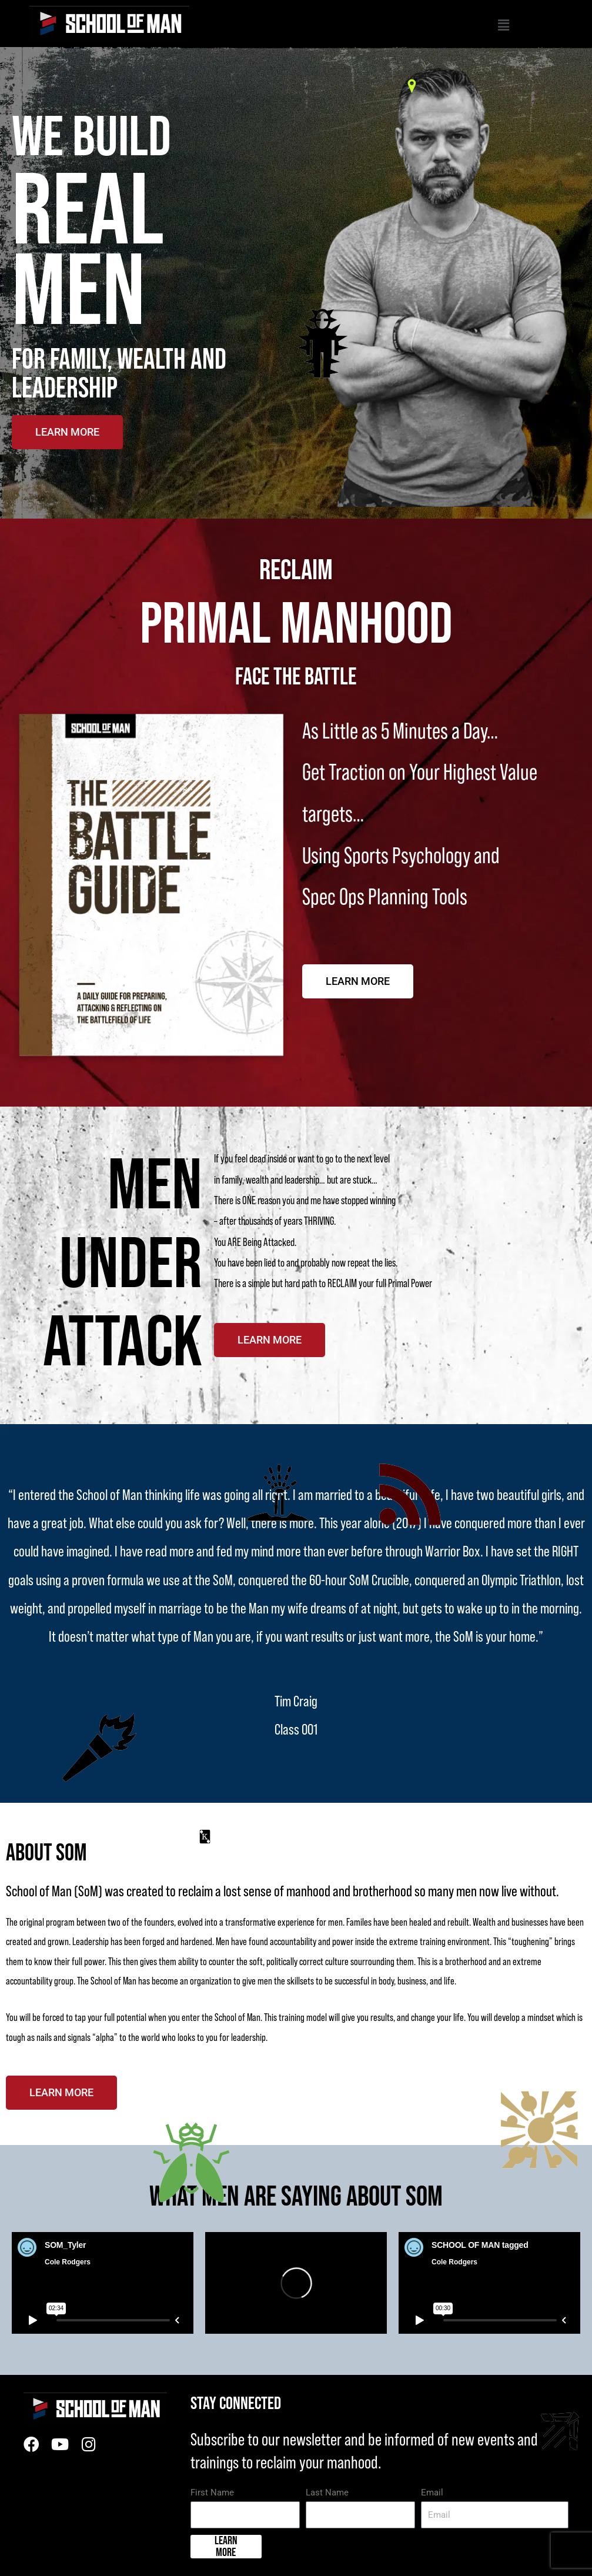 Image resolution: width=592 pixels, height=2576 pixels. What do you see at coordinates (539, 2129) in the screenshot?
I see `indicates a collapse or implosion effect in gameplay` at bounding box center [539, 2129].